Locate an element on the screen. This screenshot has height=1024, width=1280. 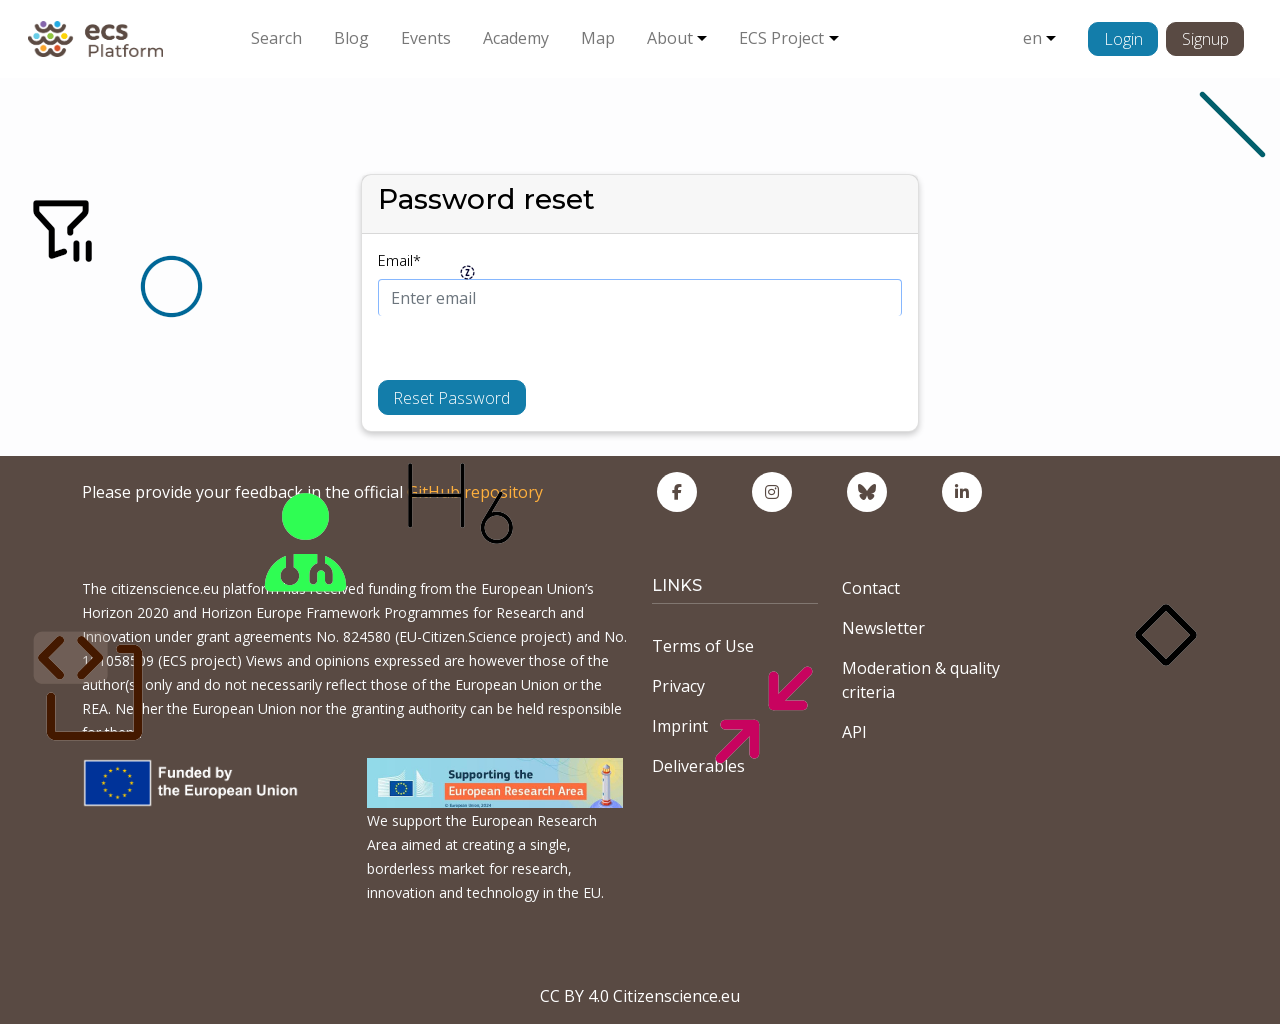
format text as heading level 6 is located at coordinates (454, 501).